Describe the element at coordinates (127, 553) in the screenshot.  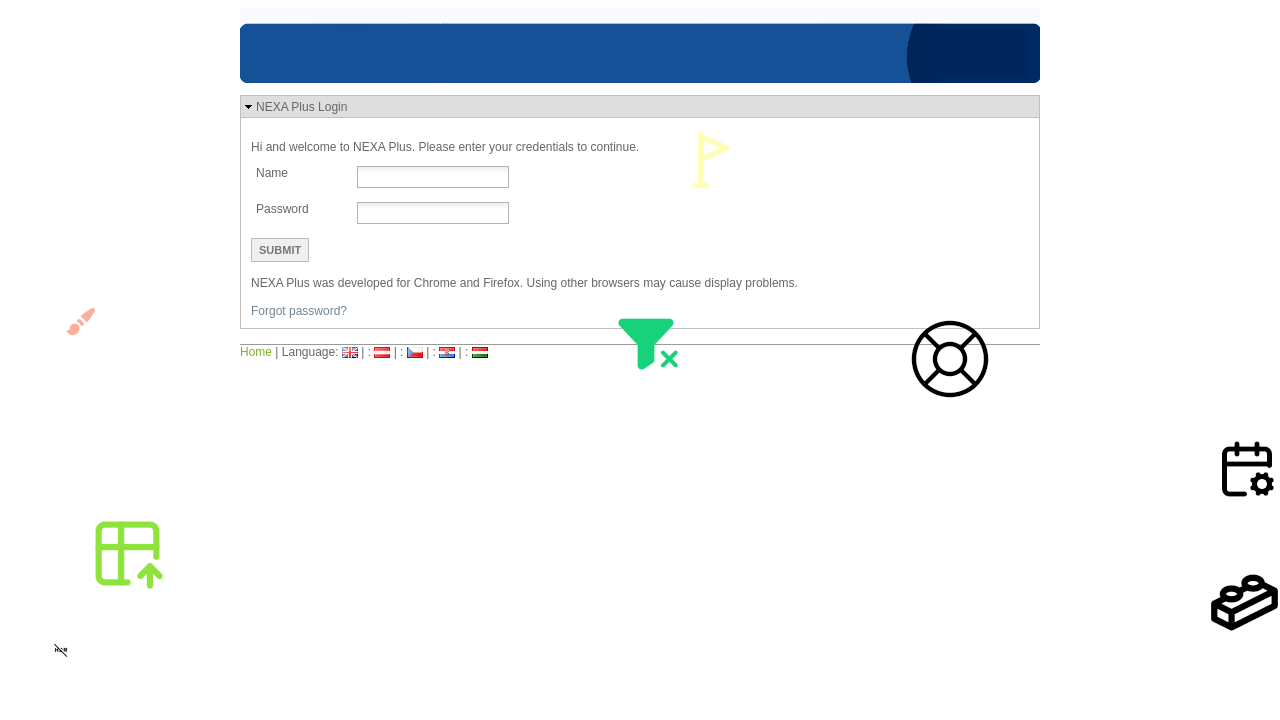
I see `import data into a table` at that location.